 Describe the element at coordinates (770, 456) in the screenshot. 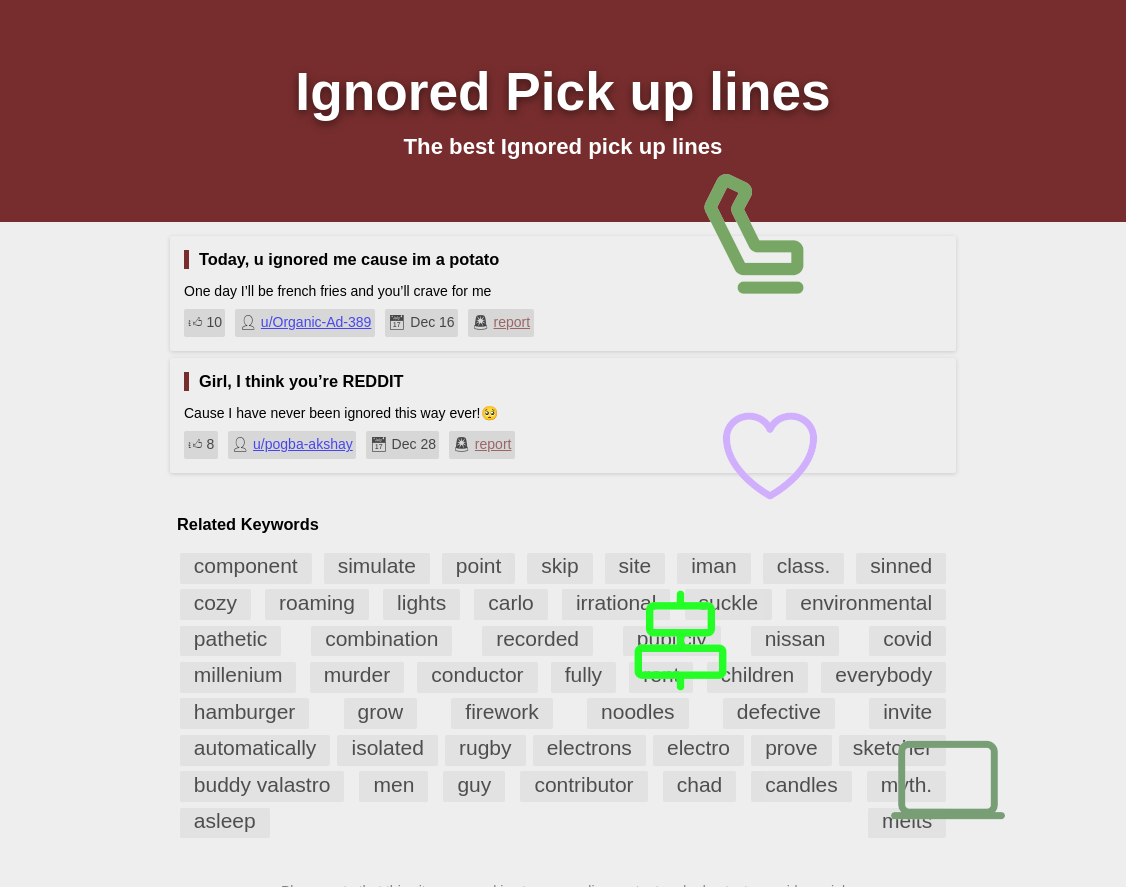

I see `add item to favorites` at that location.